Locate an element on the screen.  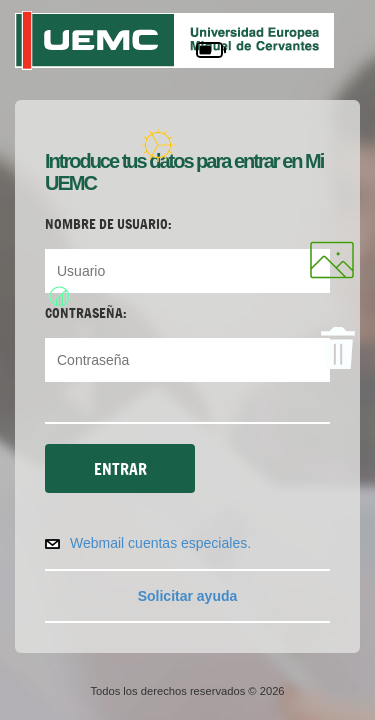
adjust contrast or brightness settings is located at coordinates (59, 296).